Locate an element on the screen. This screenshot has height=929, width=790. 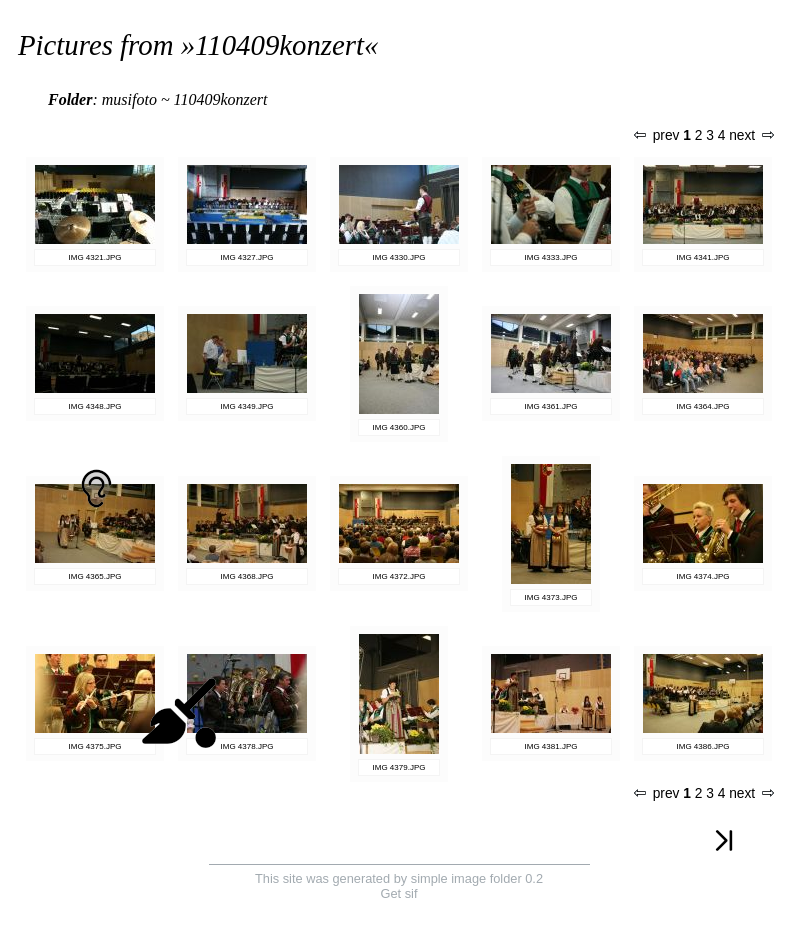
access quidditch or broomstick-related games is located at coordinates (179, 711).